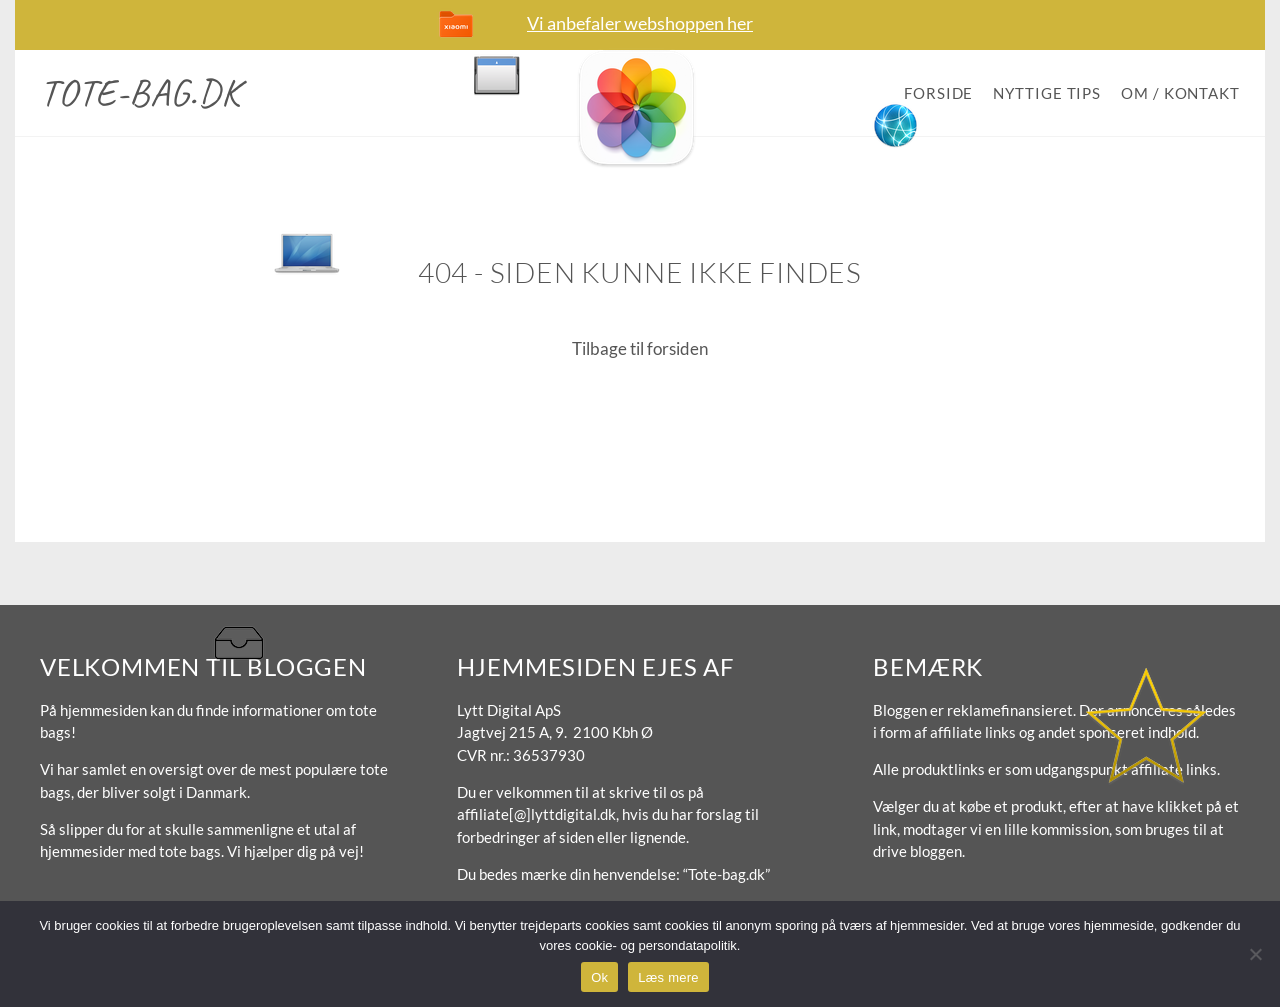 Image resolution: width=1280 pixels, height=1007 pixels. Describe the element at coordinates (307, 251) in the screenshot. I see `represents a powerbook g4 laptop device` at that location.